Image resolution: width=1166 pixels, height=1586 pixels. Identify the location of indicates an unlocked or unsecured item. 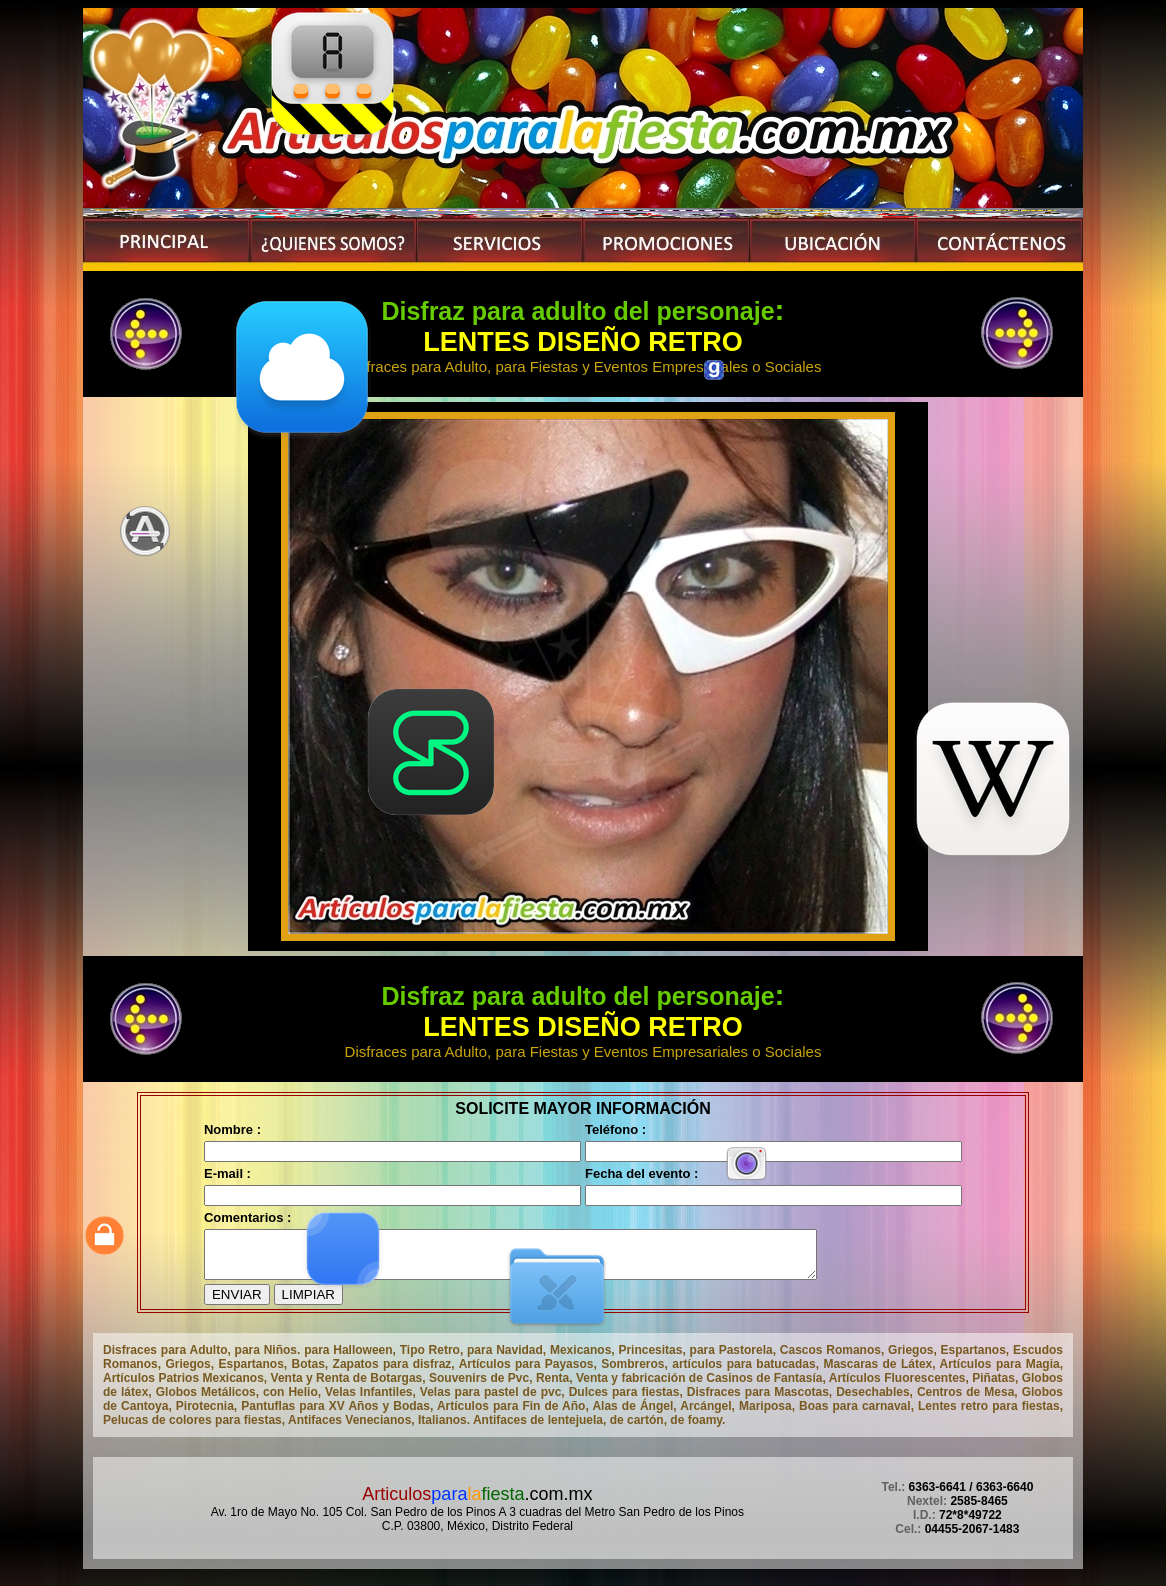
(104, 1235).